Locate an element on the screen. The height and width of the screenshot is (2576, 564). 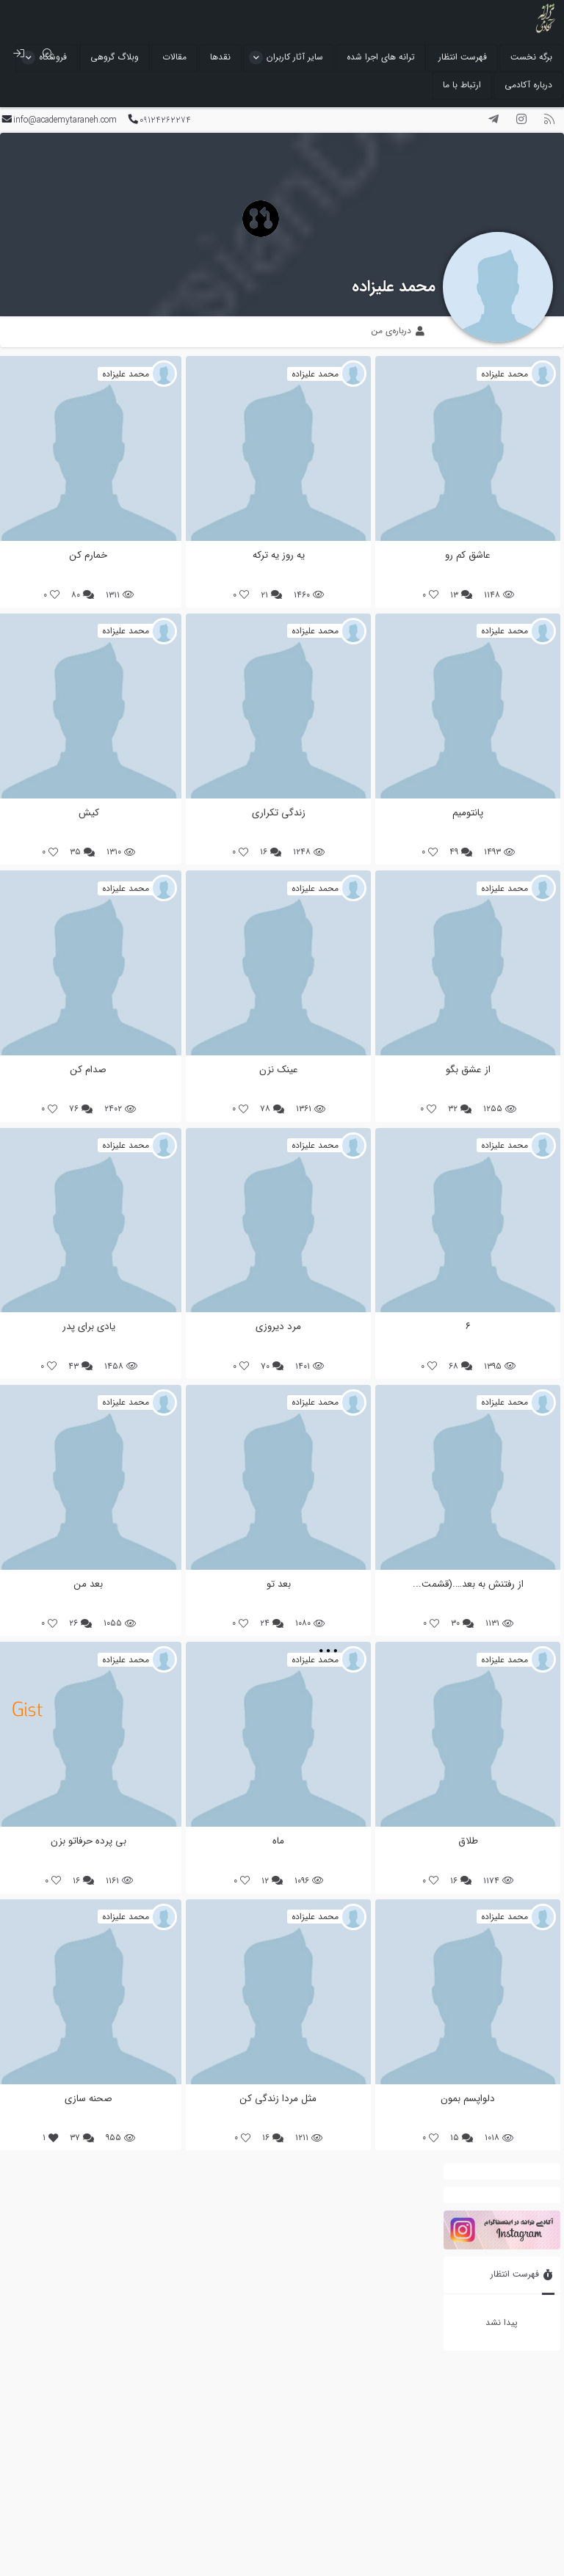
access more options or actions is located at coordinates (328, 1651).